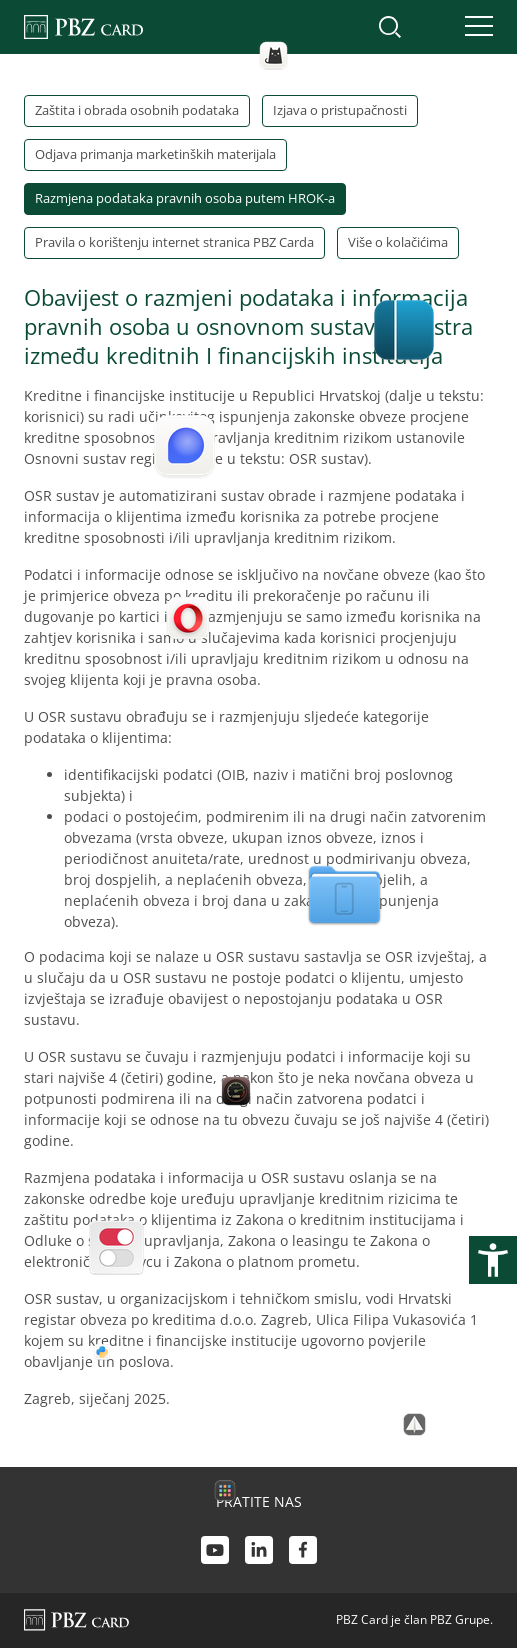 The height and width of the screenshot is (1648, 517). Describe the element at coordinates (414, 1424) in the screenshot. I see `send or share content` at that location.